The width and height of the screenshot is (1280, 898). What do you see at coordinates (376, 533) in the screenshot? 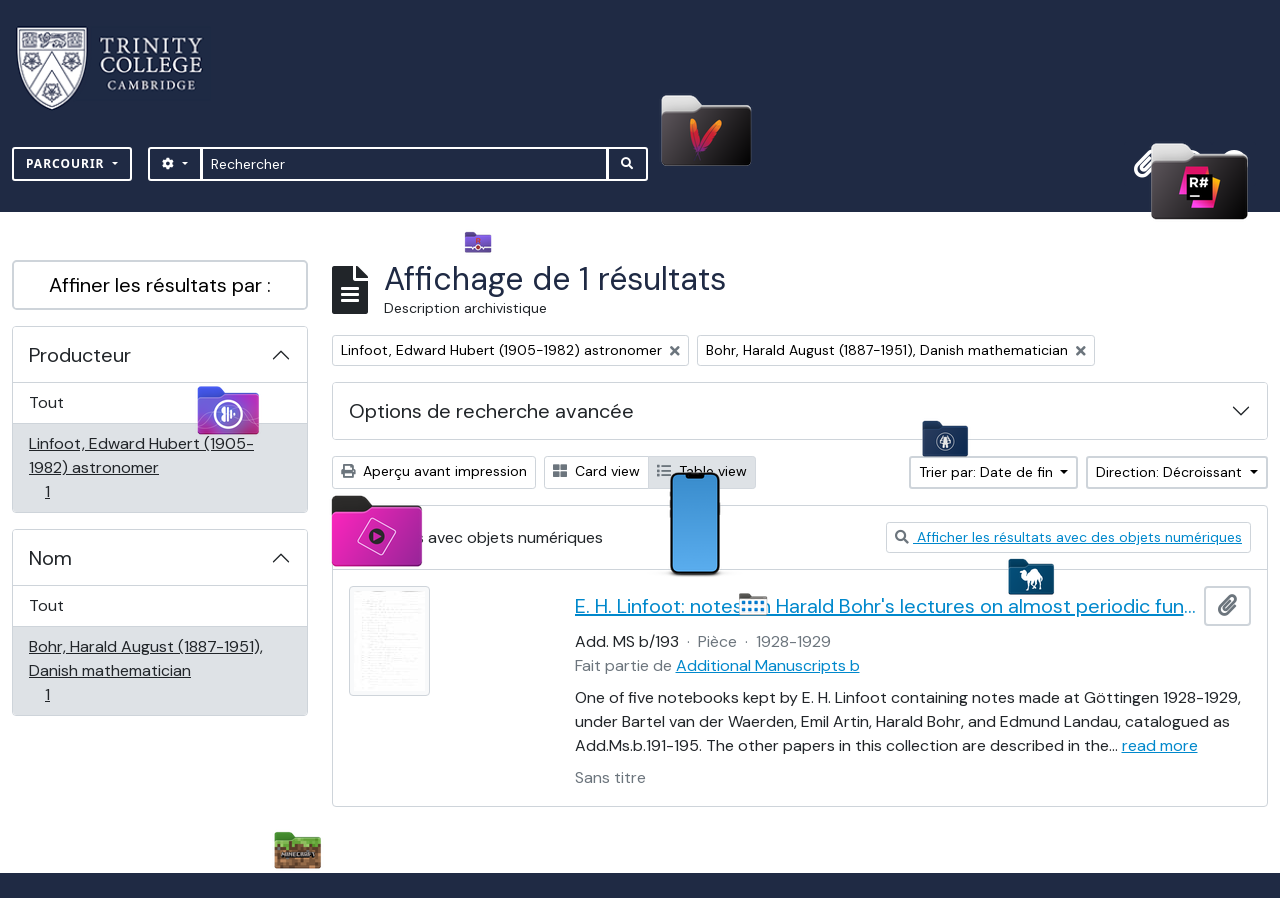
I see `open Adobe Premiere Elements project folder` at bounding box center [376, 533].